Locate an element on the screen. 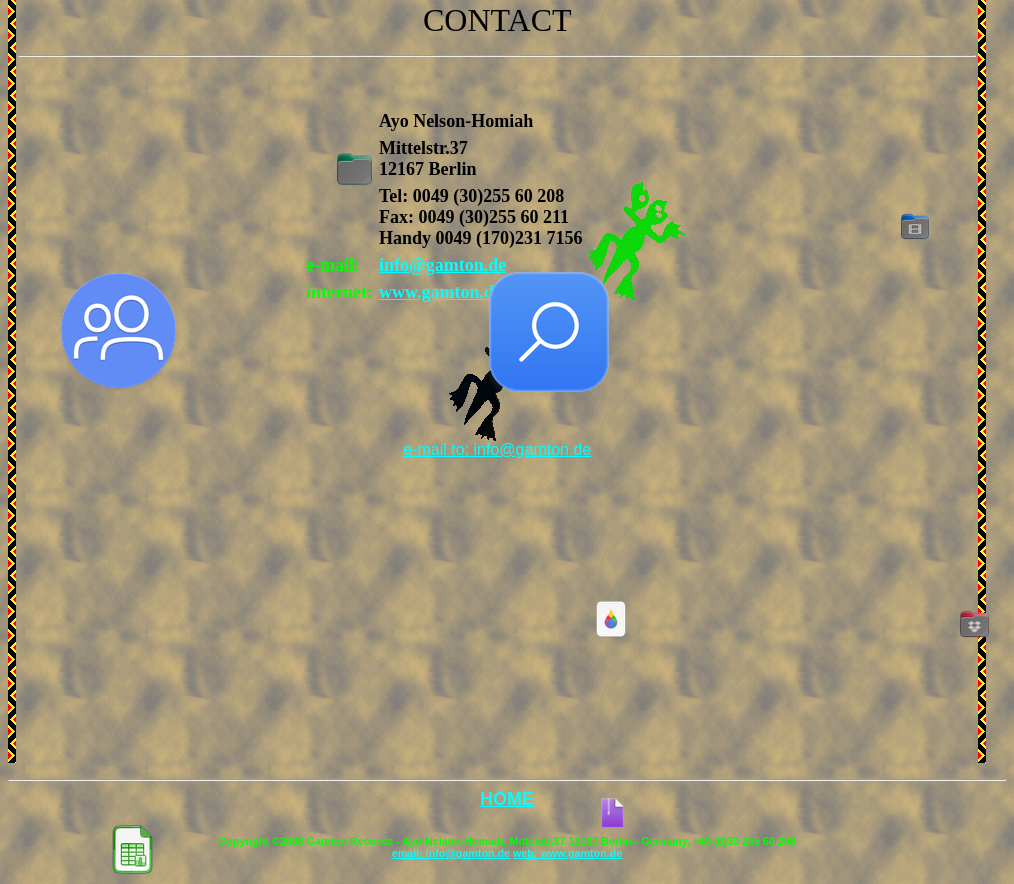 The image size is (1014, 884). open folder to view contents is located at coordinates (354, 168).